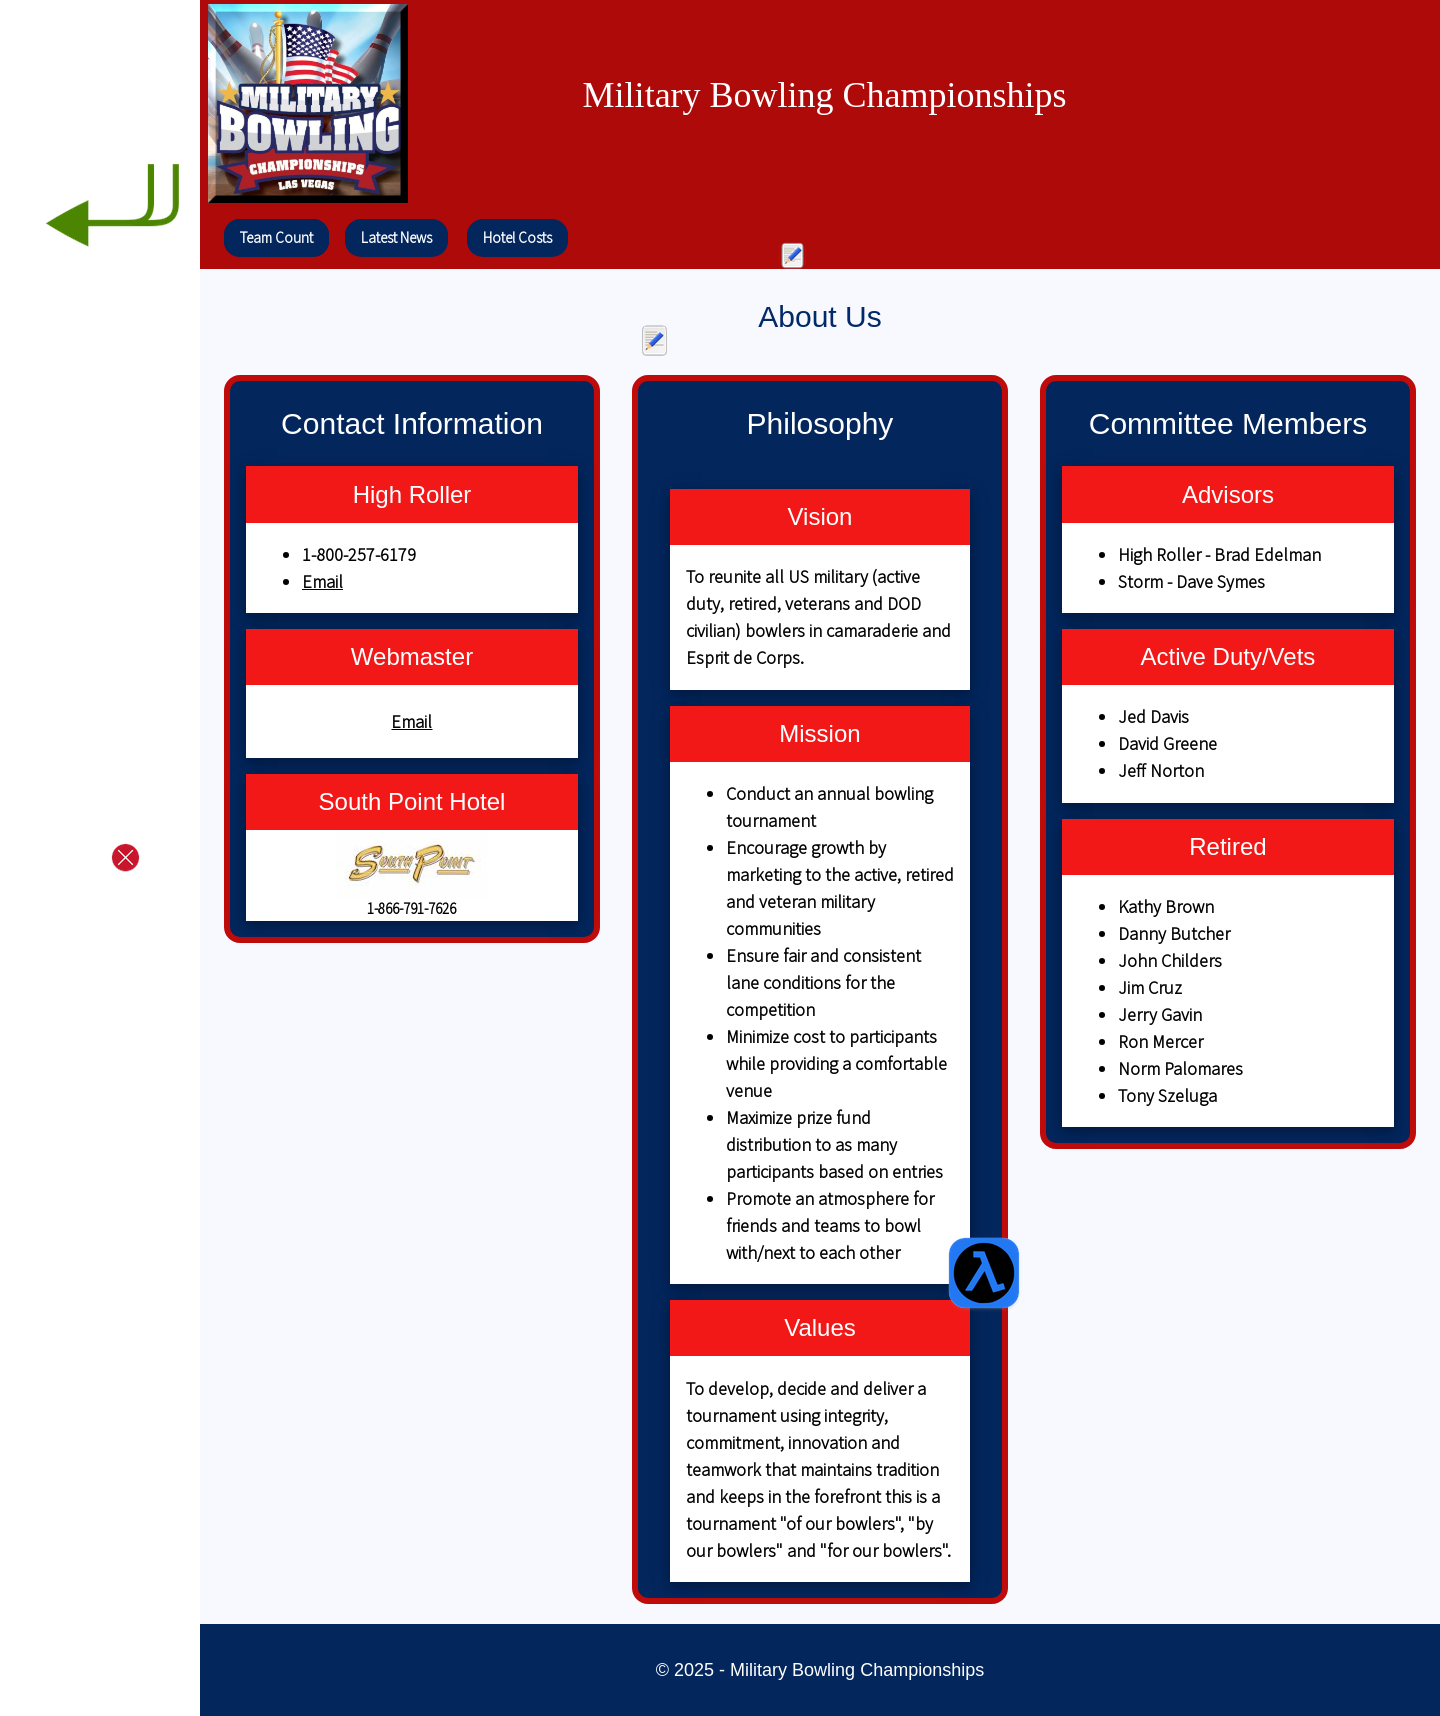 The width and height of the screenshot is (1440, 1716). Describe the element at coordinates (125, 857) in the screenshot. I see `indicates a sync error with a shared file or folder` at that location.